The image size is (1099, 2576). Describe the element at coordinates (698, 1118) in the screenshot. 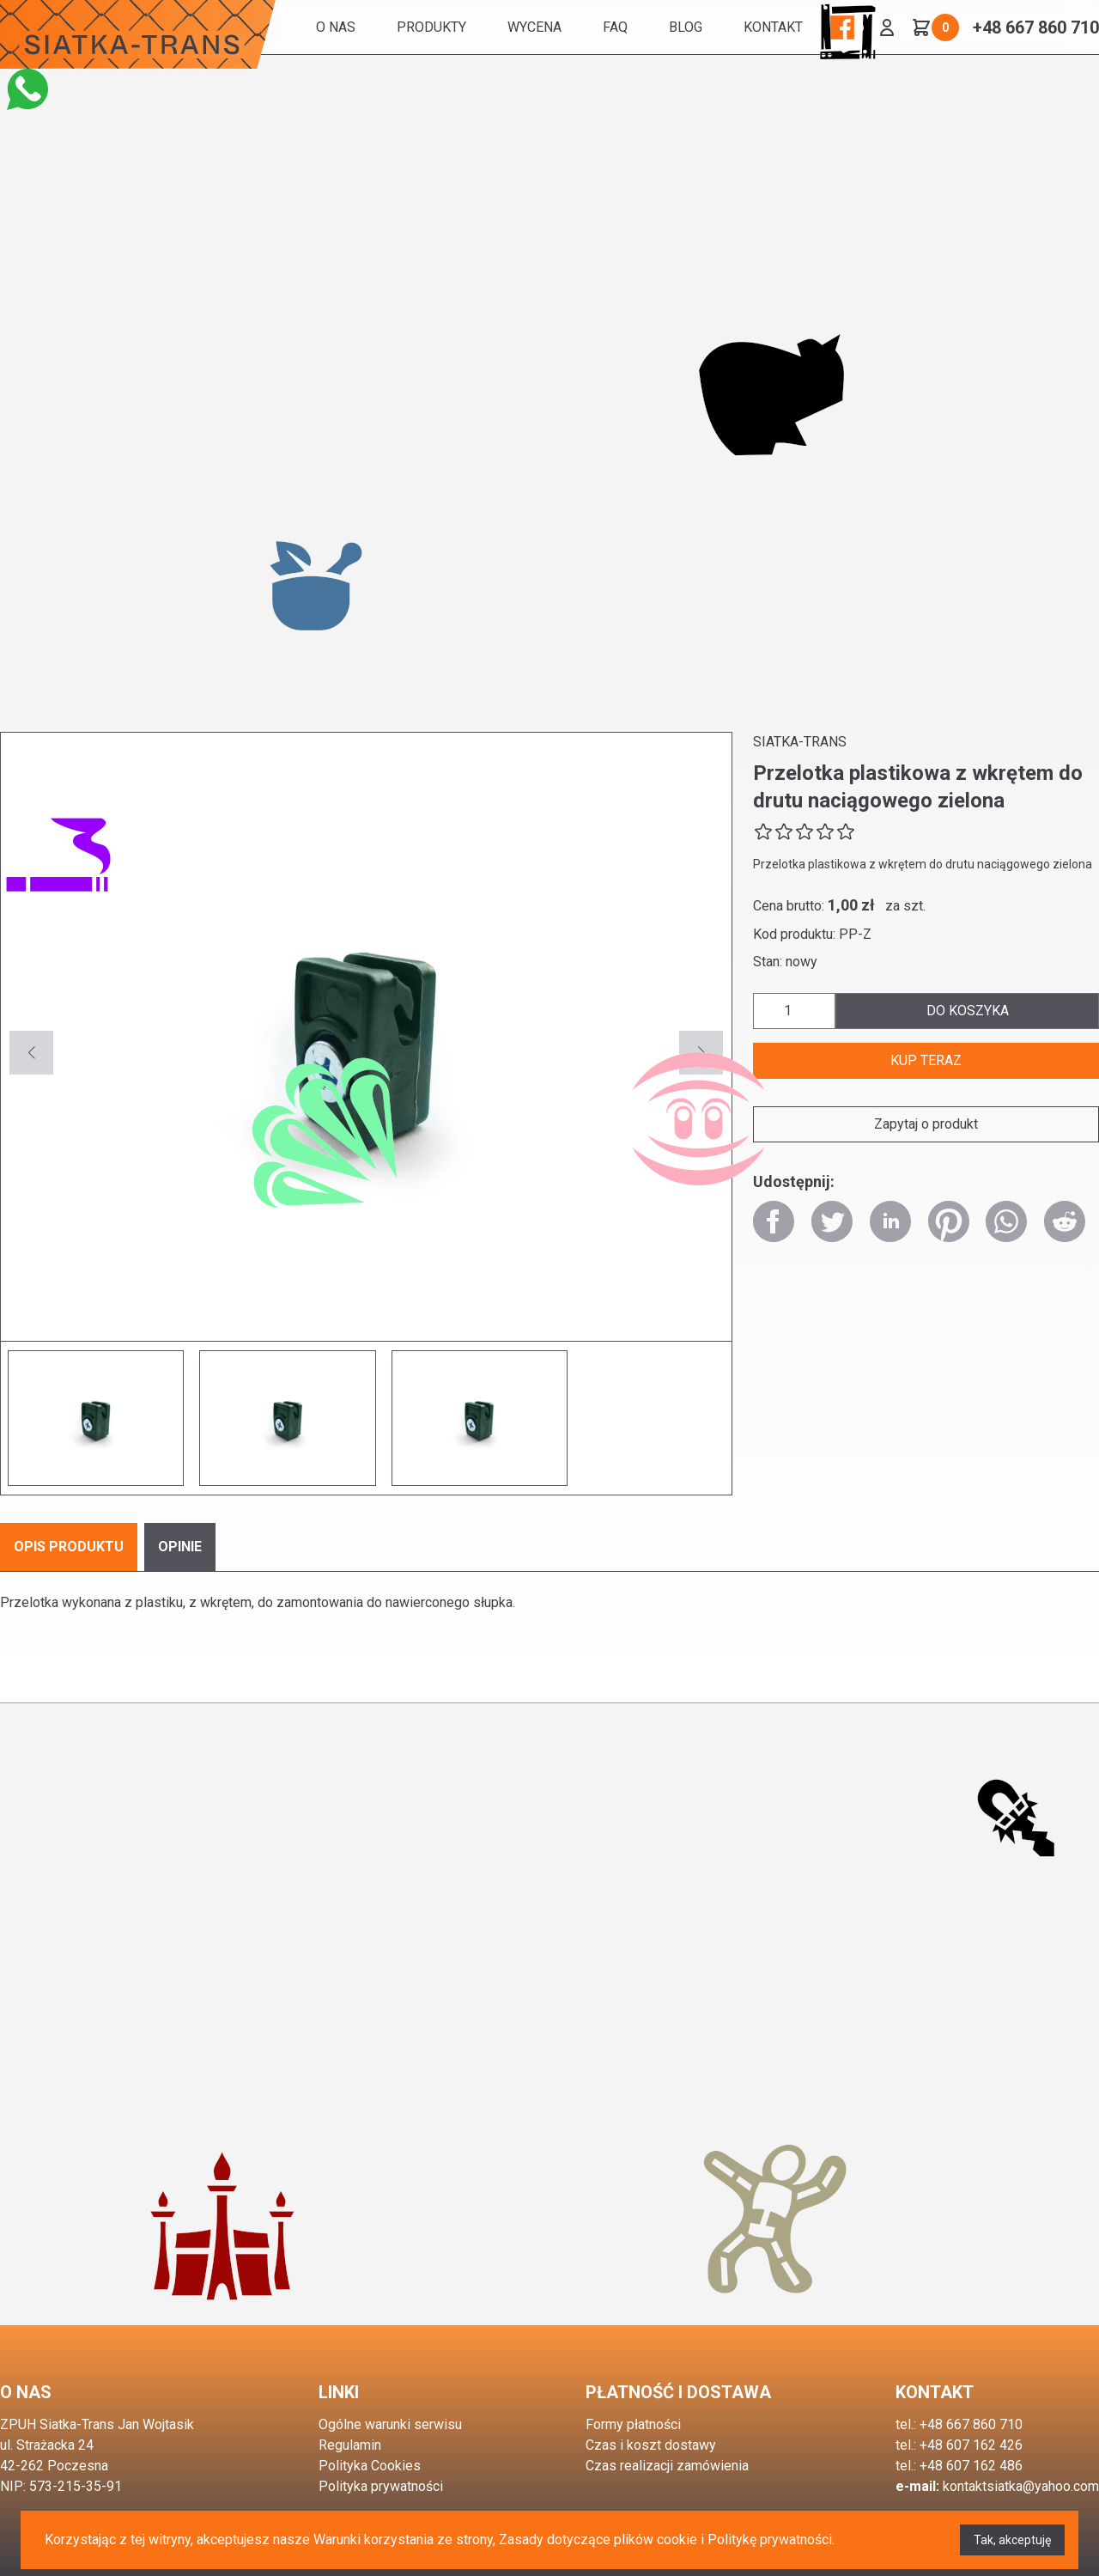

I see `a stylized character or avatar icon` at that location.